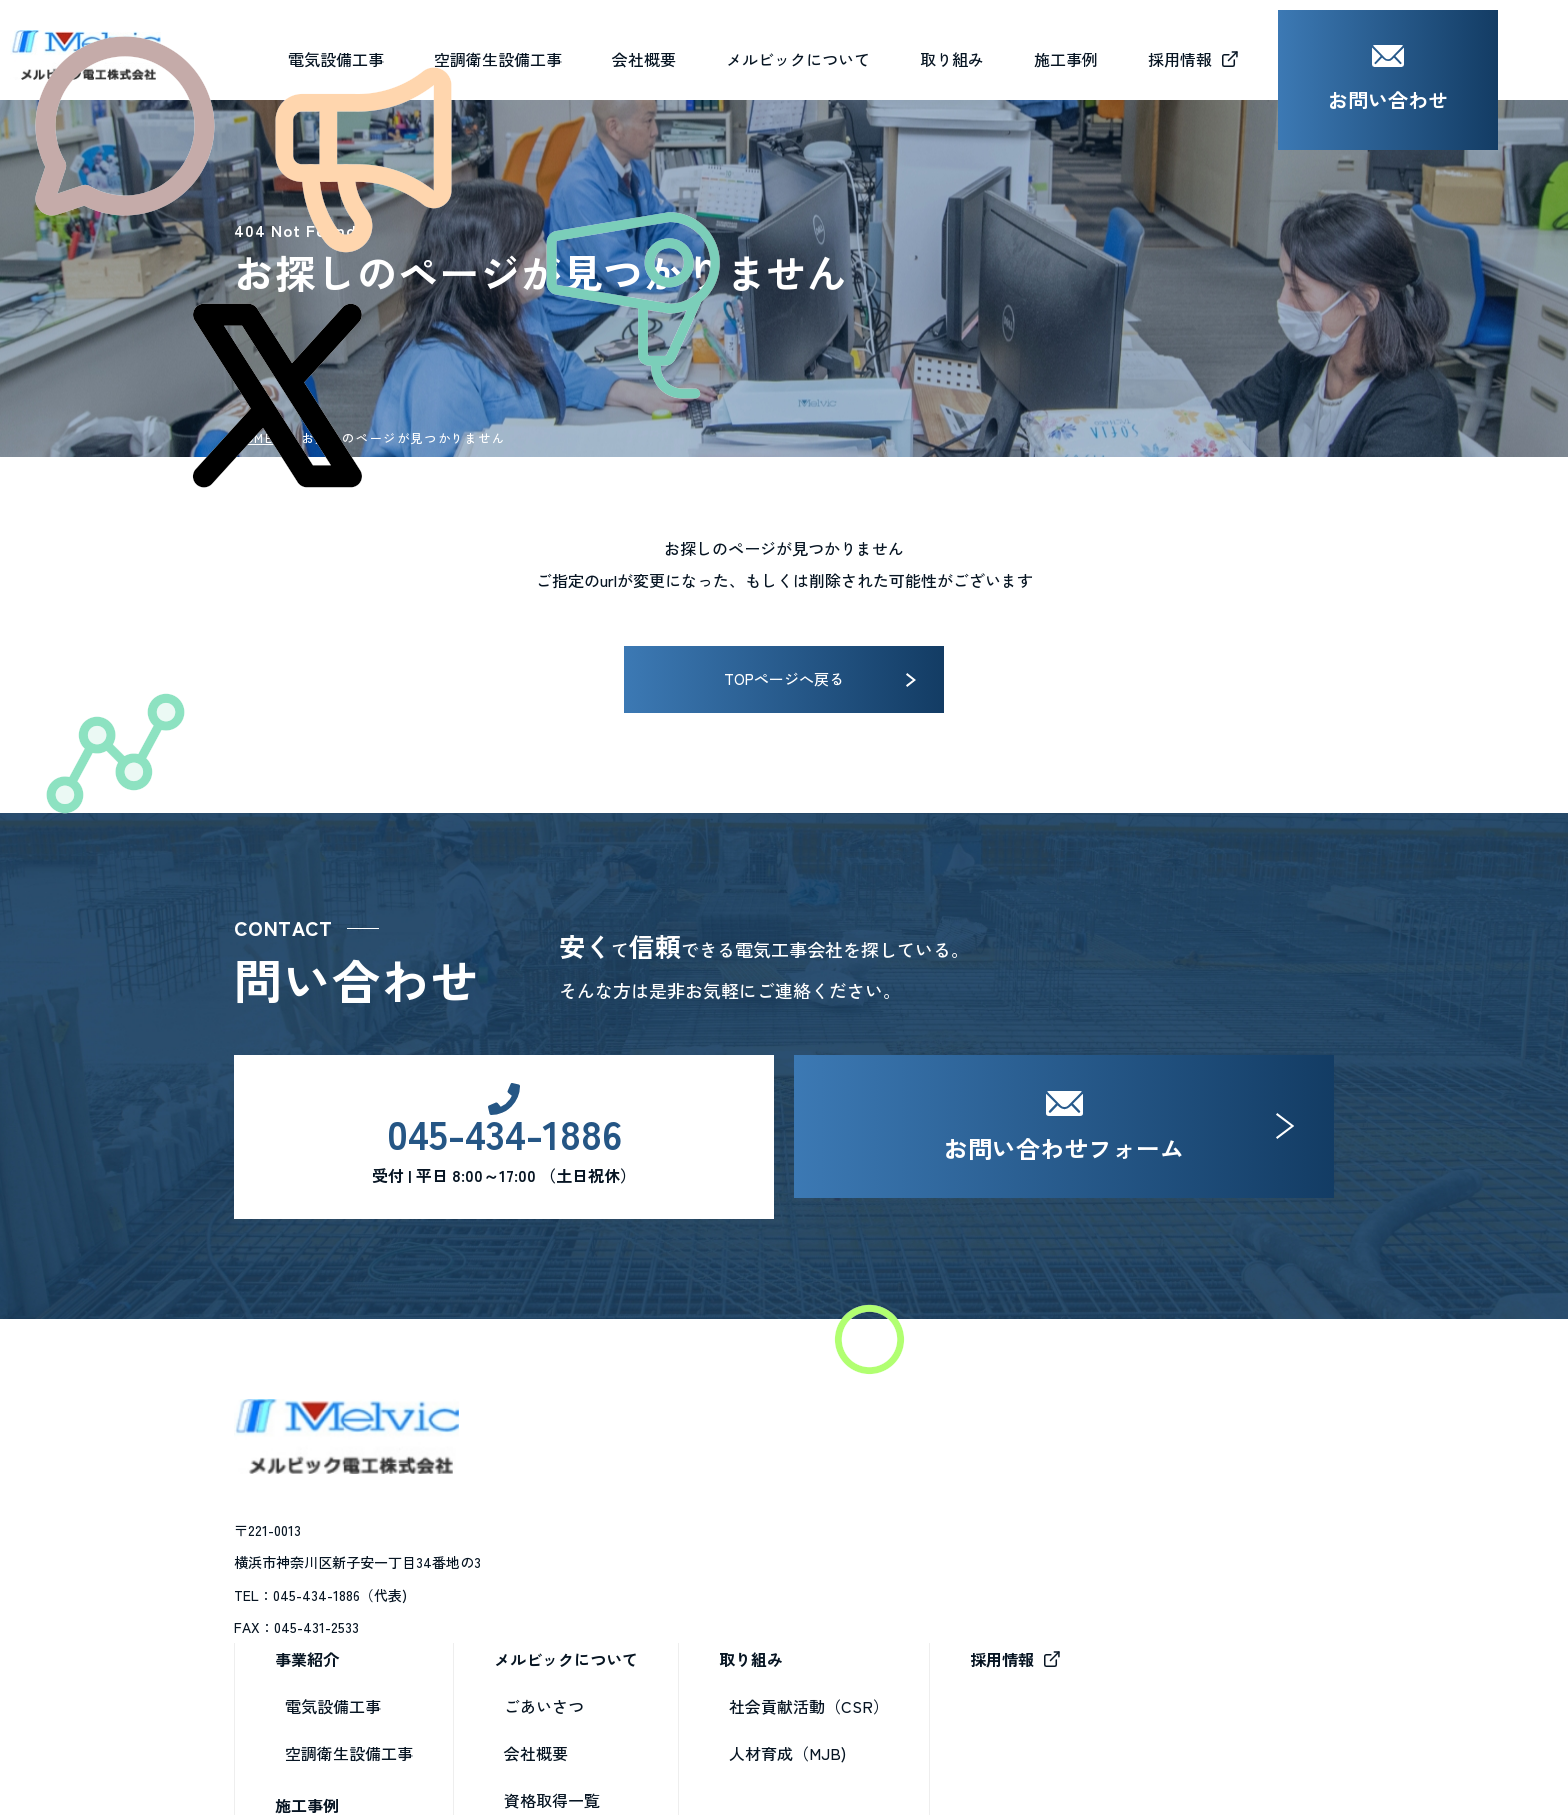 The width and height of the screenshot is (1568, 1815). Describe the element at coordinates (277, 395) in the screenshot. I see `share to X (formerly Twitter)` at that location.